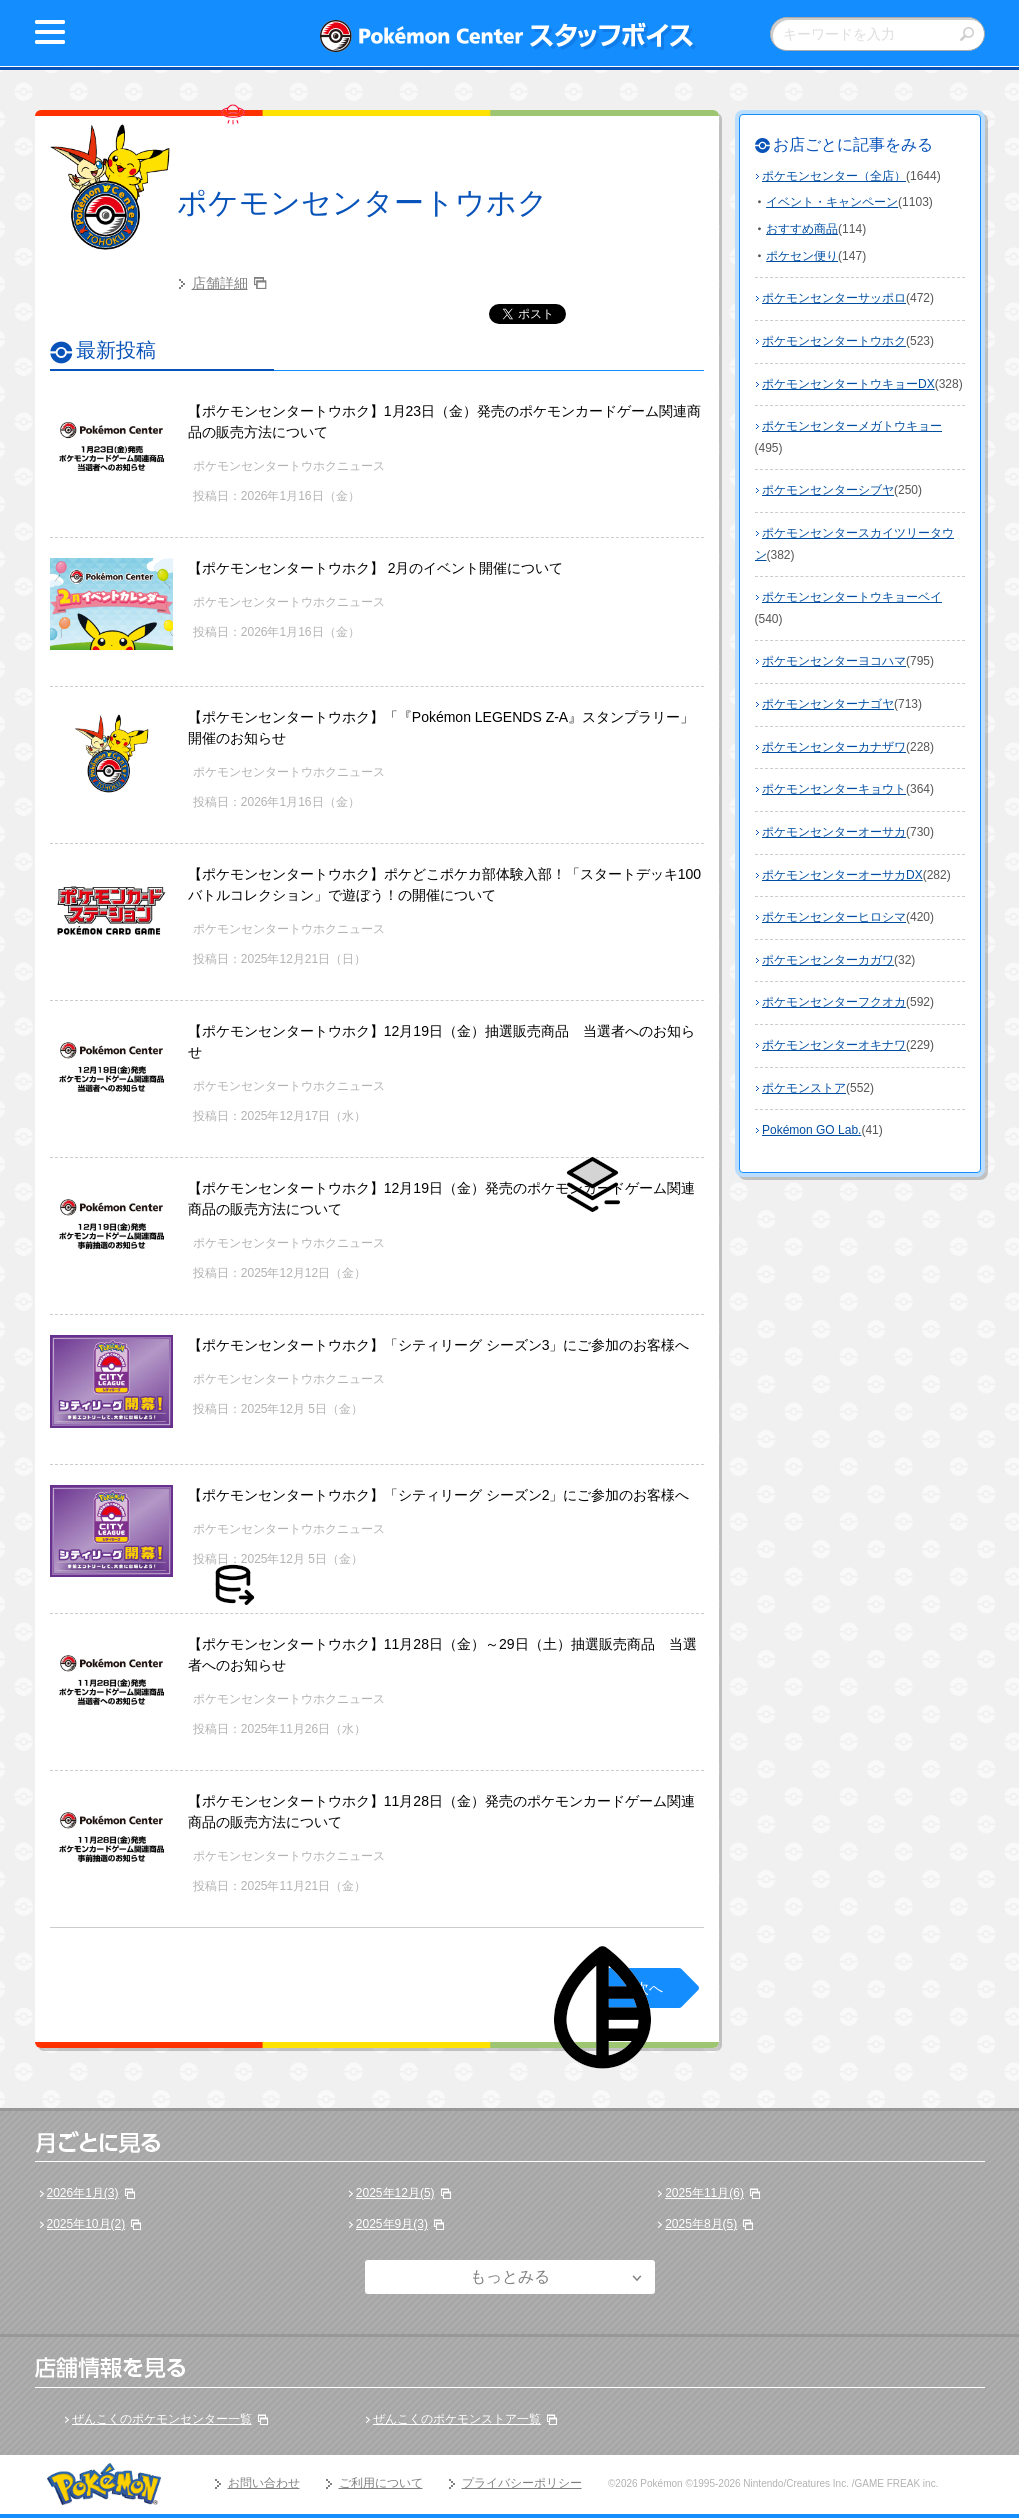 This screenshot has height=2518, width=1019. What do you see at coordinates (602, 2011) in the screenshot?
I see `adjust water or humidity level` at bounding box center [602, 2011].